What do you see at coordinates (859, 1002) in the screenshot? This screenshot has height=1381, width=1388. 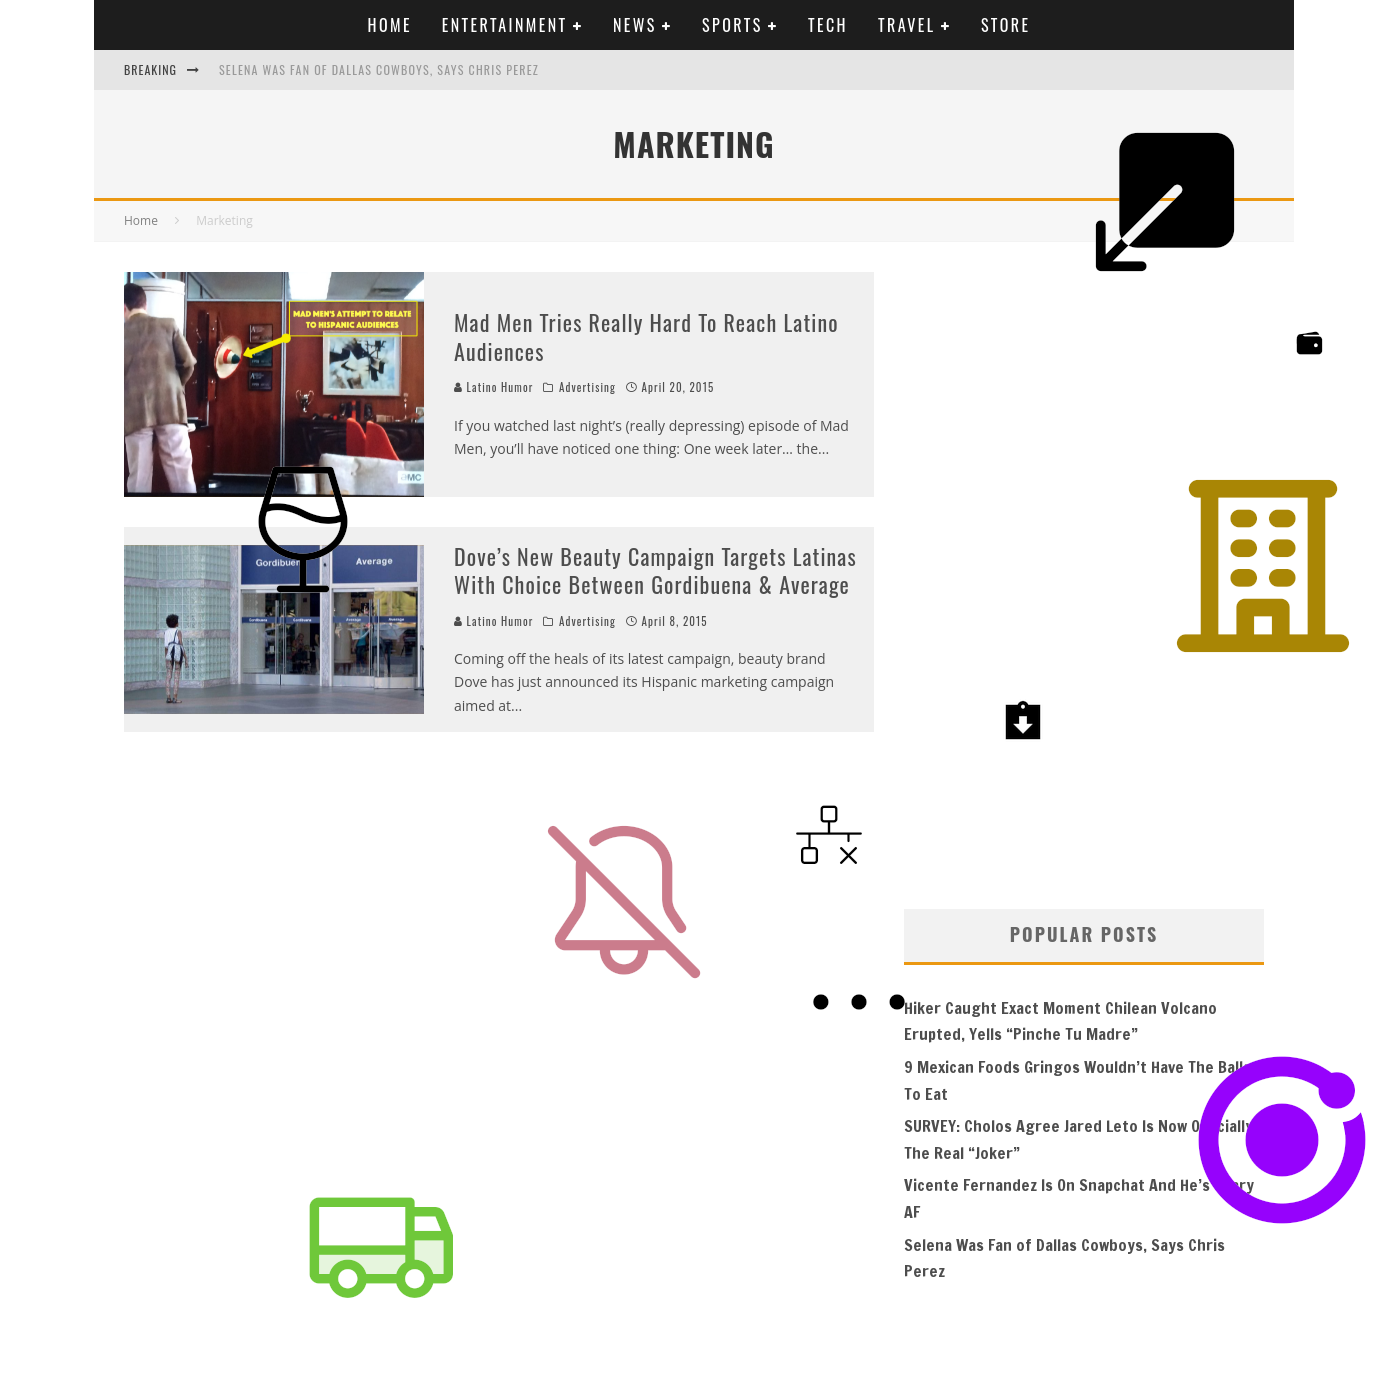 I see `access more options or actions` at bounding box center [859, 1002].